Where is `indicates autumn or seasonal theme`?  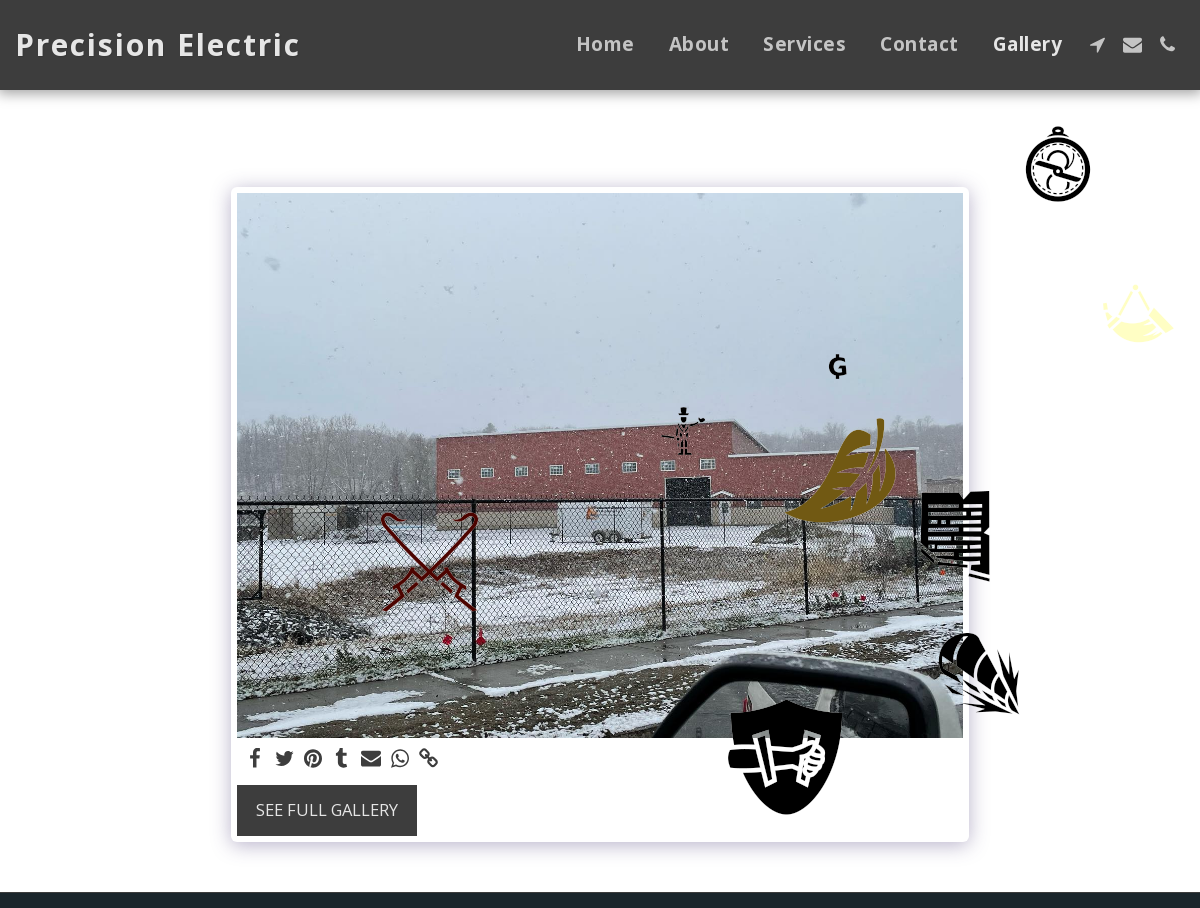 indicates autumn or seasonal theme is located at coordinates (839, 473).